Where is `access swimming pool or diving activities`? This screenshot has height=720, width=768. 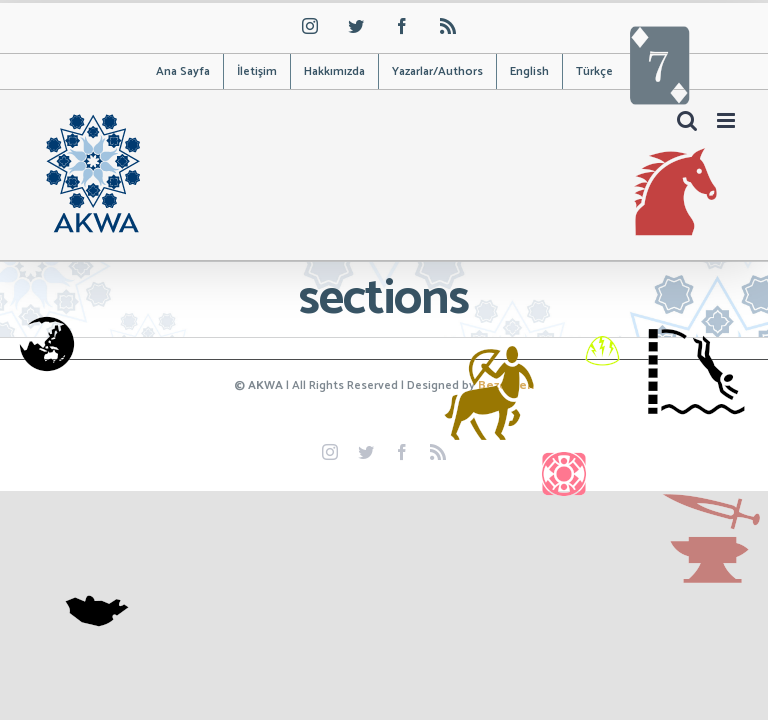
access swimming pool or diving activities is located at coordinates (695, 366).